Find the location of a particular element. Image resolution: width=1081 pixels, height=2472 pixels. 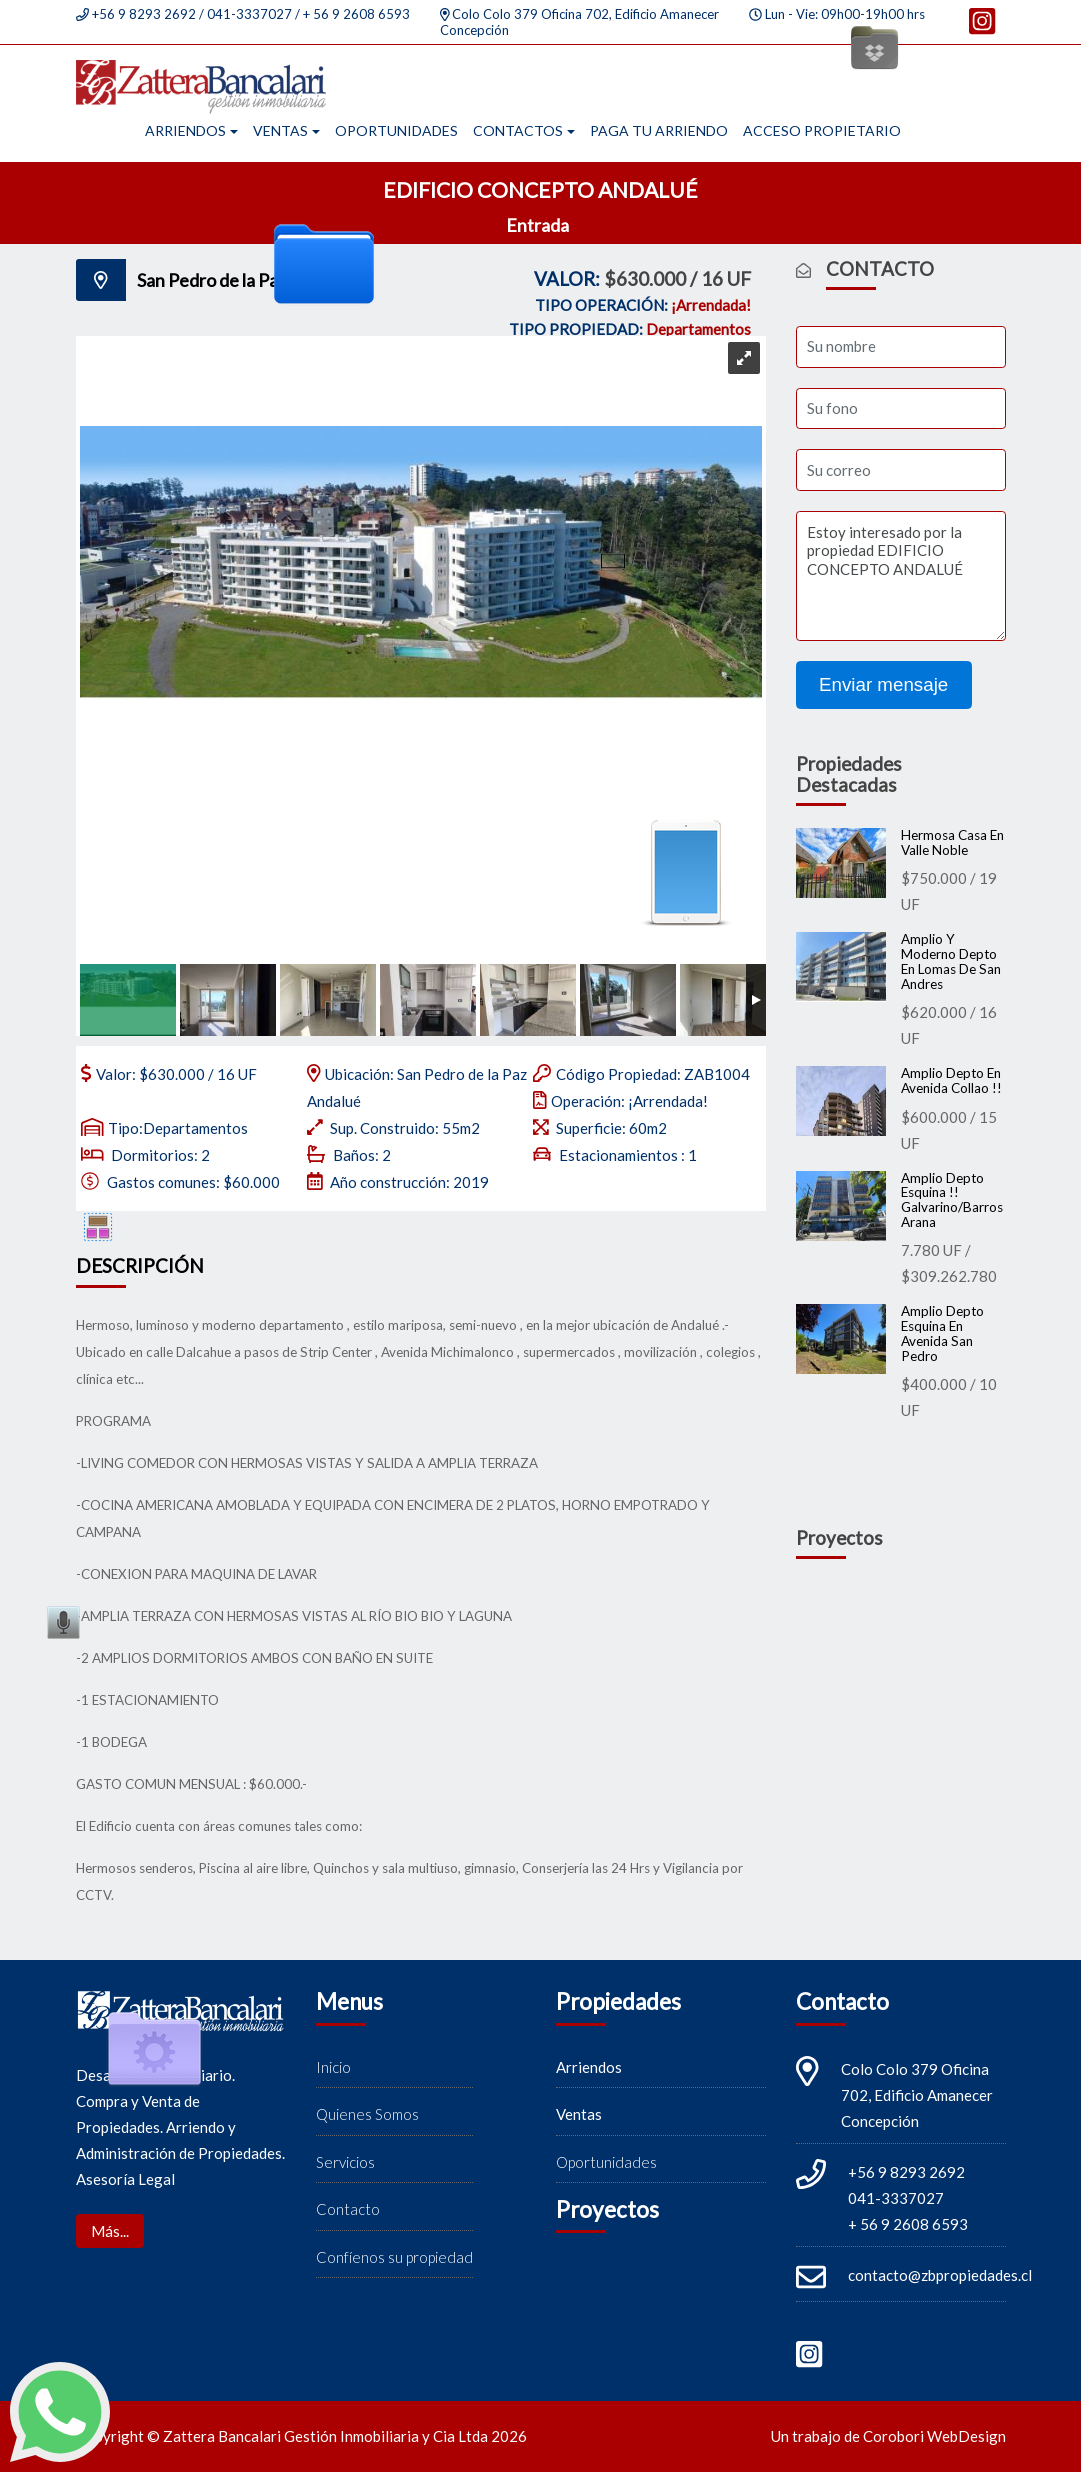

navigate to your iMac in the sidebar is located at coordinates (613, 564).